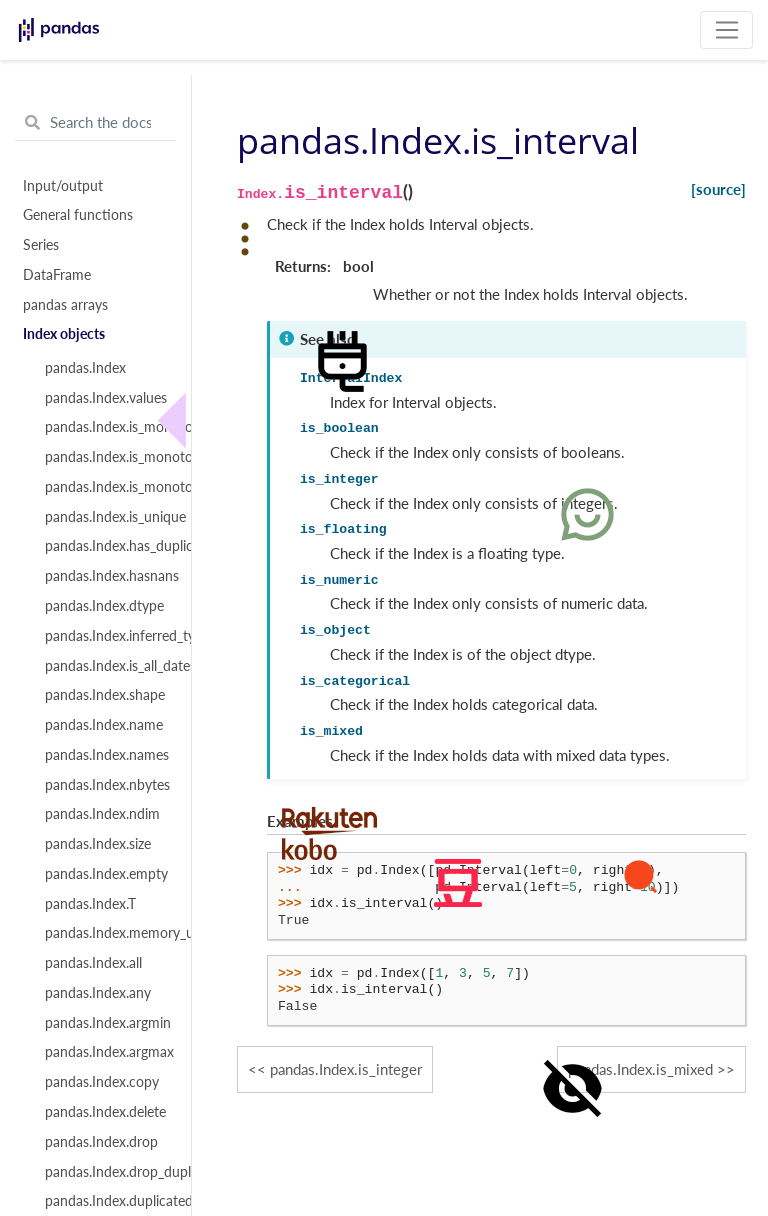 The image size is (768, 1216). Describe the element at coordinates (587, 514) in the screenshot. I see `open chat or messaging feature` at that location.